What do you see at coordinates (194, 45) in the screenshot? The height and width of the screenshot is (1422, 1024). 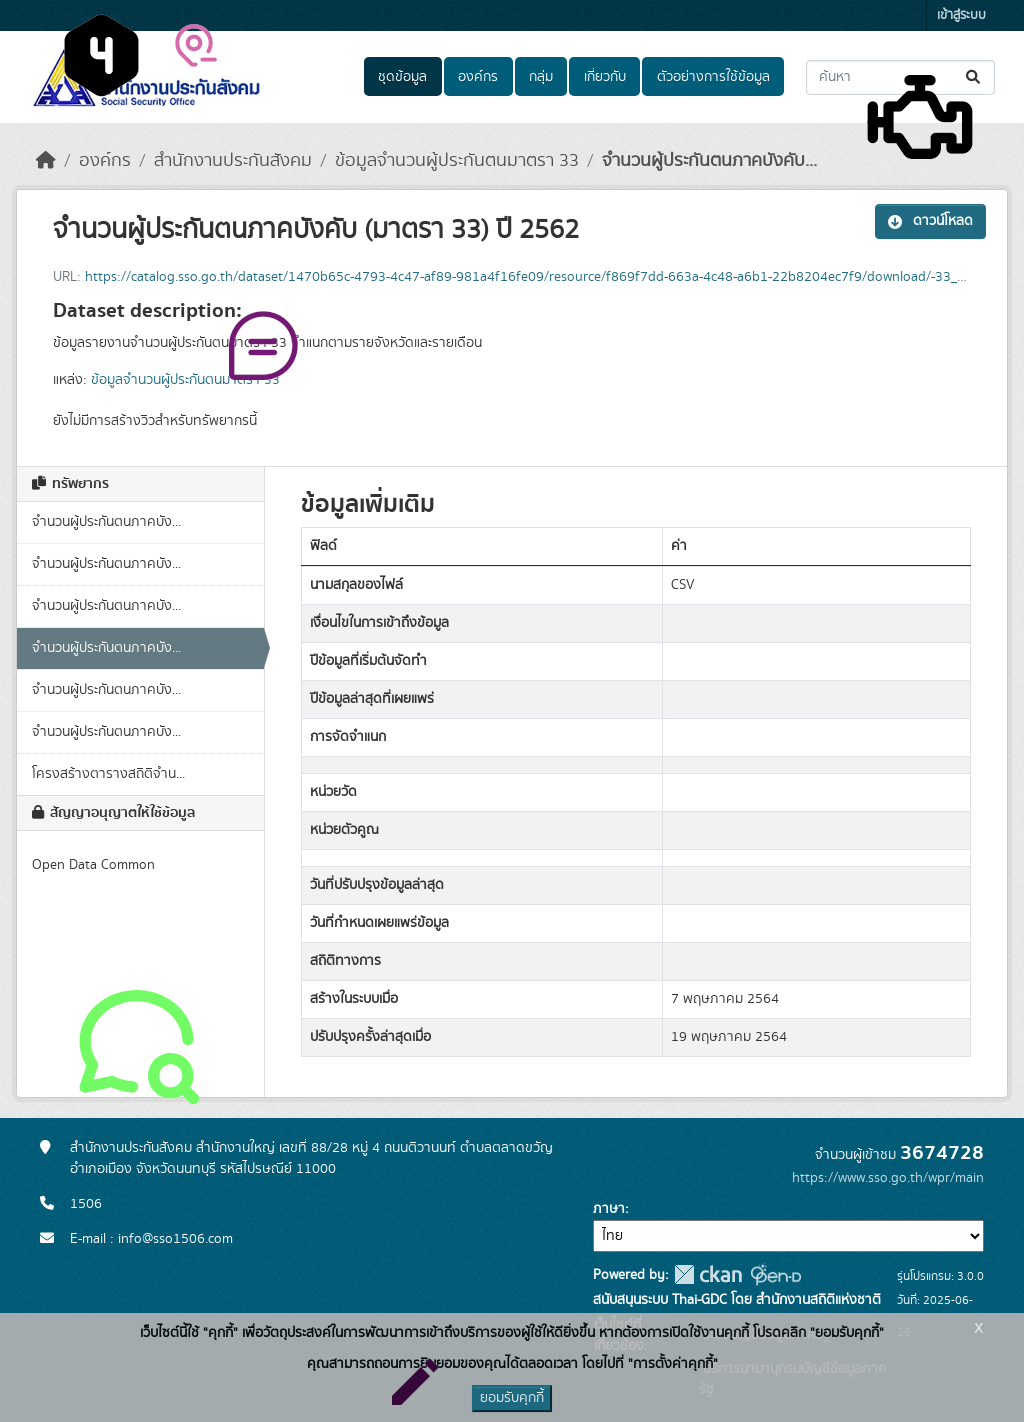 I see `remove a location pin from the map` at bounding box center [194, 45].